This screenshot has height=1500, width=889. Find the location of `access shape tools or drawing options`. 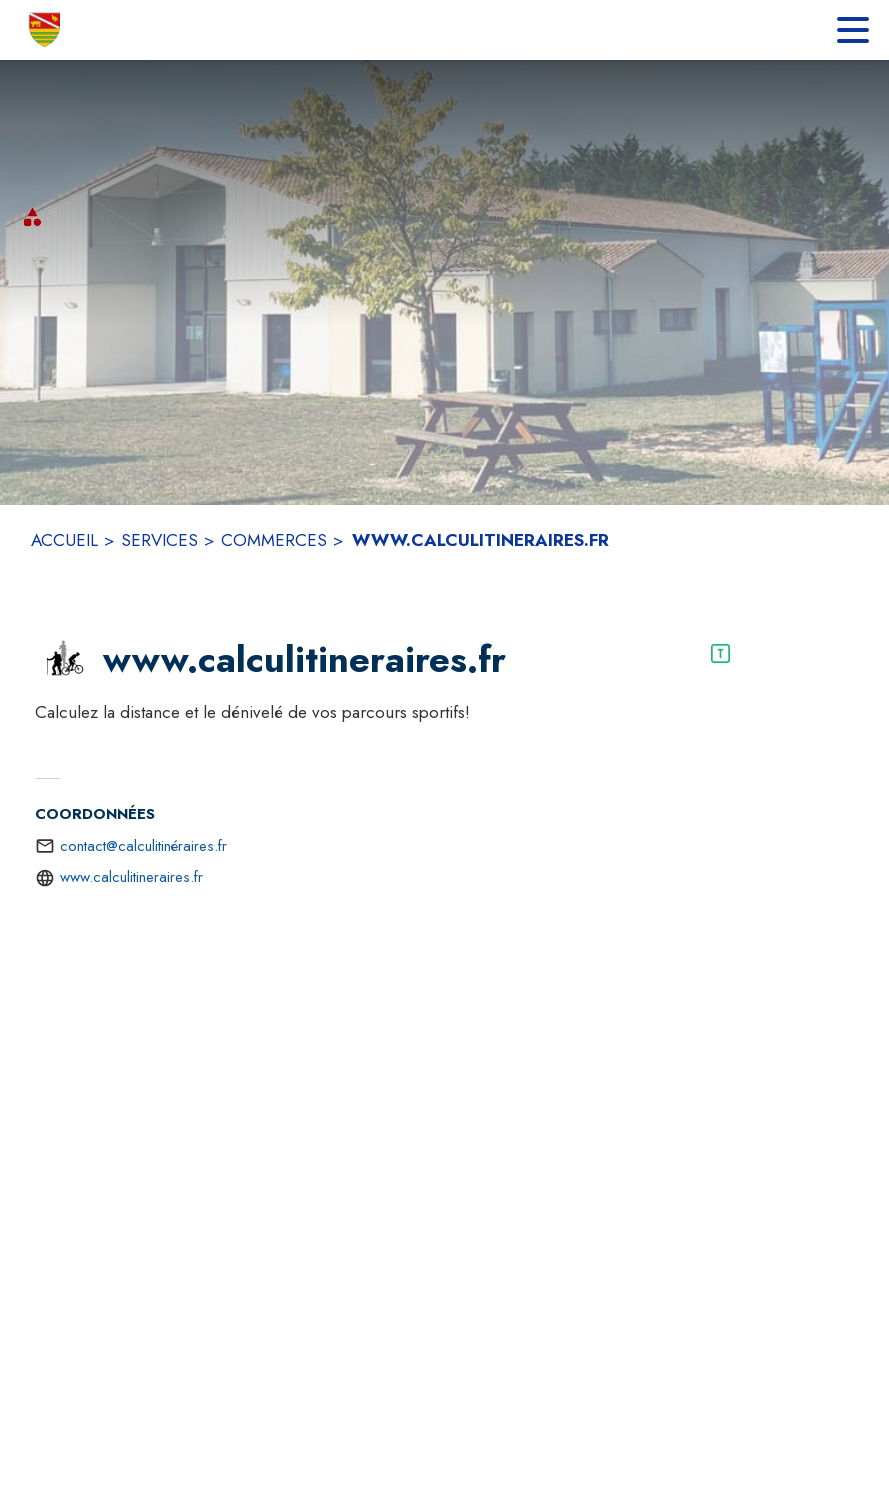

access shape tools or drawing options is located at coordinates (32, 217).